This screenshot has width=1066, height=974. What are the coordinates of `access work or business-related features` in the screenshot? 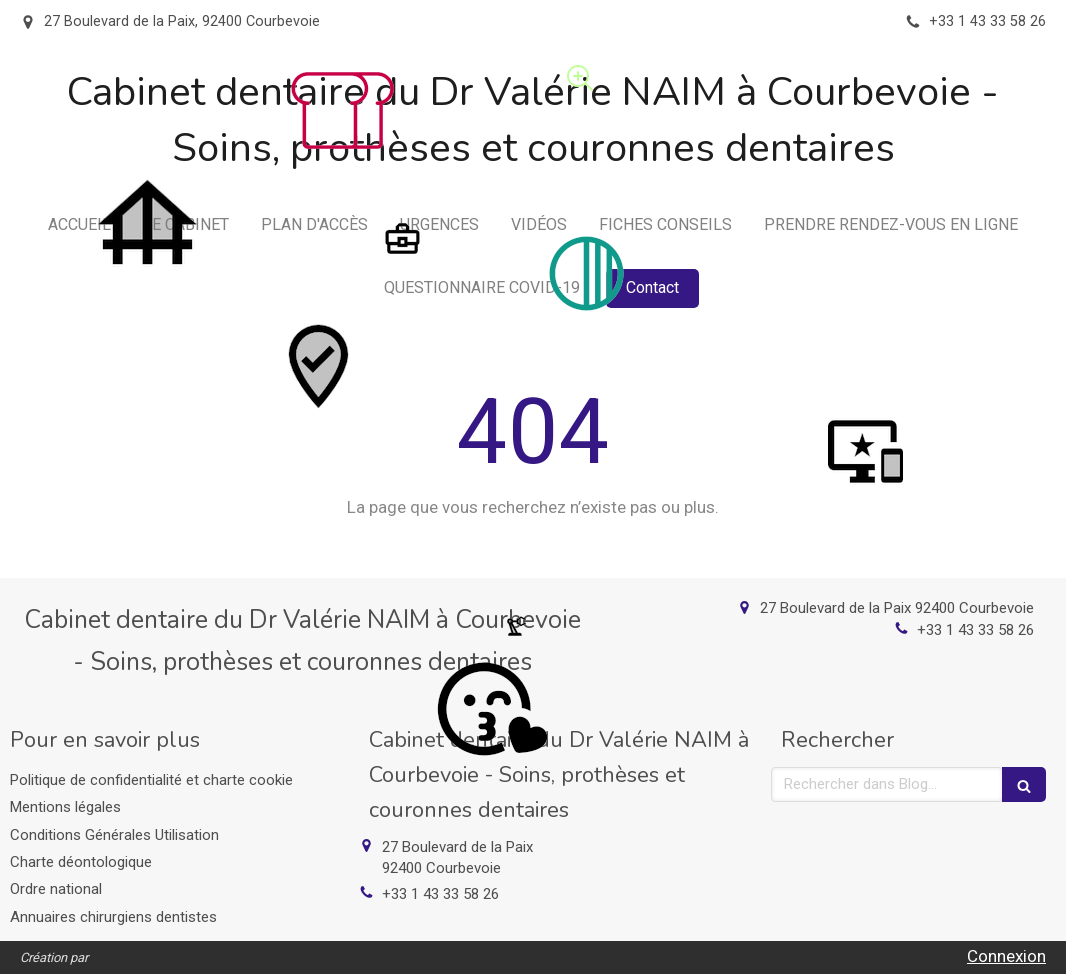 It's located at (402, 238).